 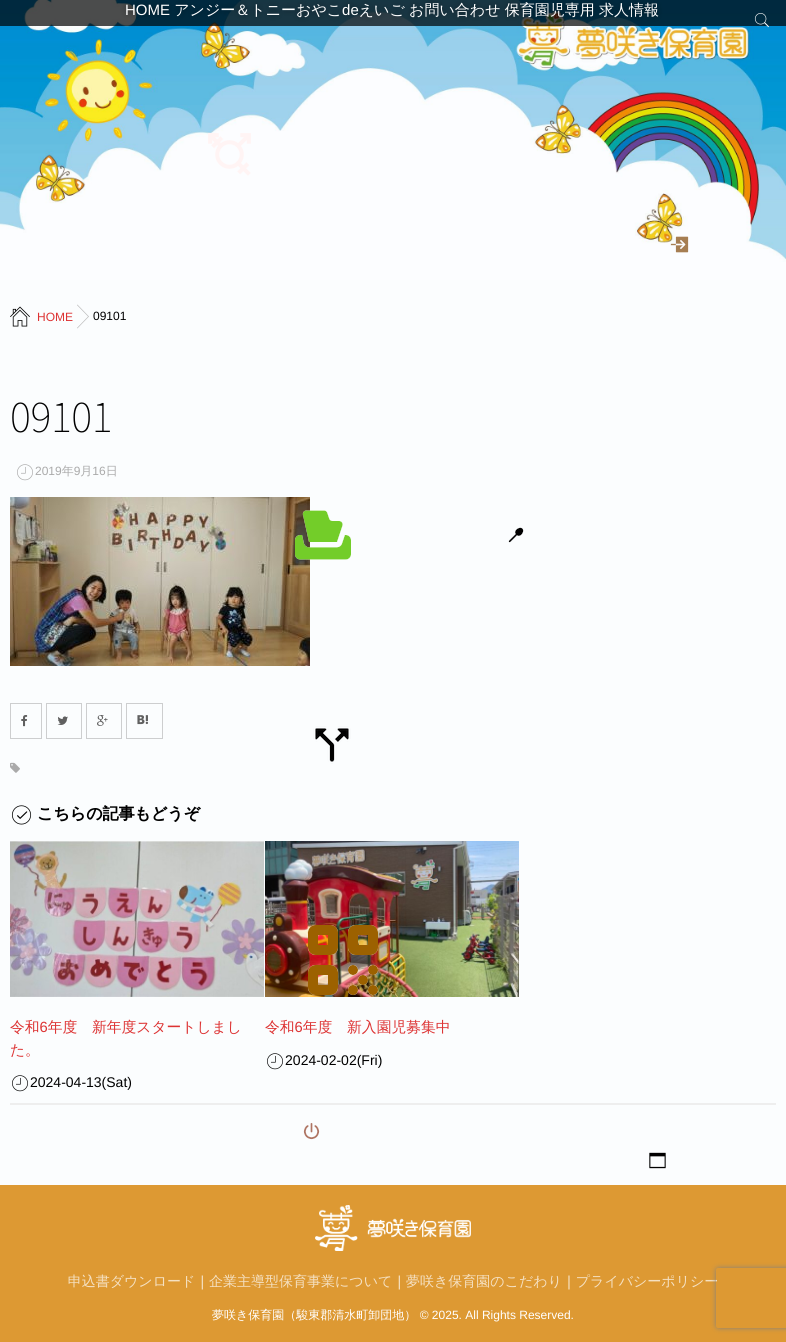 I want to click on split or fork a call to multiple recipients, so click(x=332, y=745).